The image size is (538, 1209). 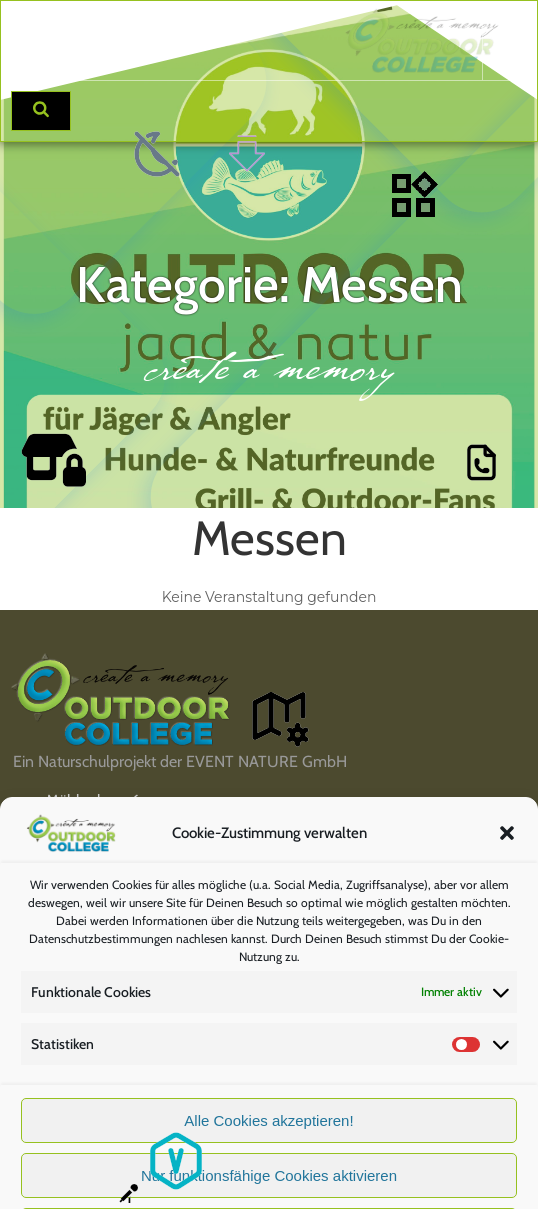 I want to click on indicates a locked or secured store, so click(x=53, y=457).